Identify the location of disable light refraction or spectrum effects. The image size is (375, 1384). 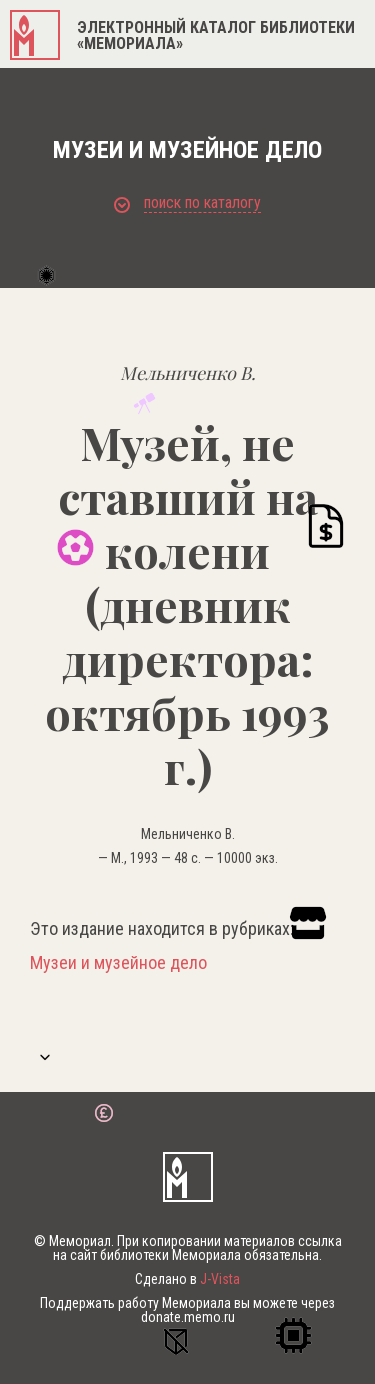
(176, 1341).